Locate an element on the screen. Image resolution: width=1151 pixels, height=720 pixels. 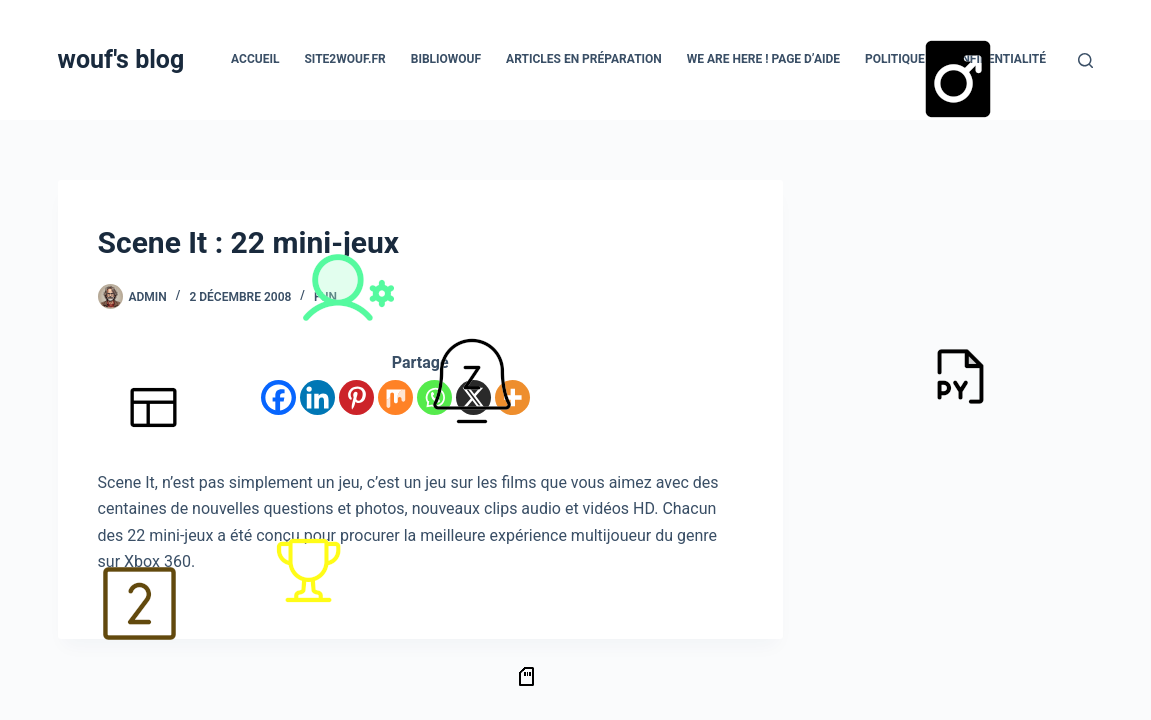
indicates step two in a multi-step process is located at coordinates (139, 603).